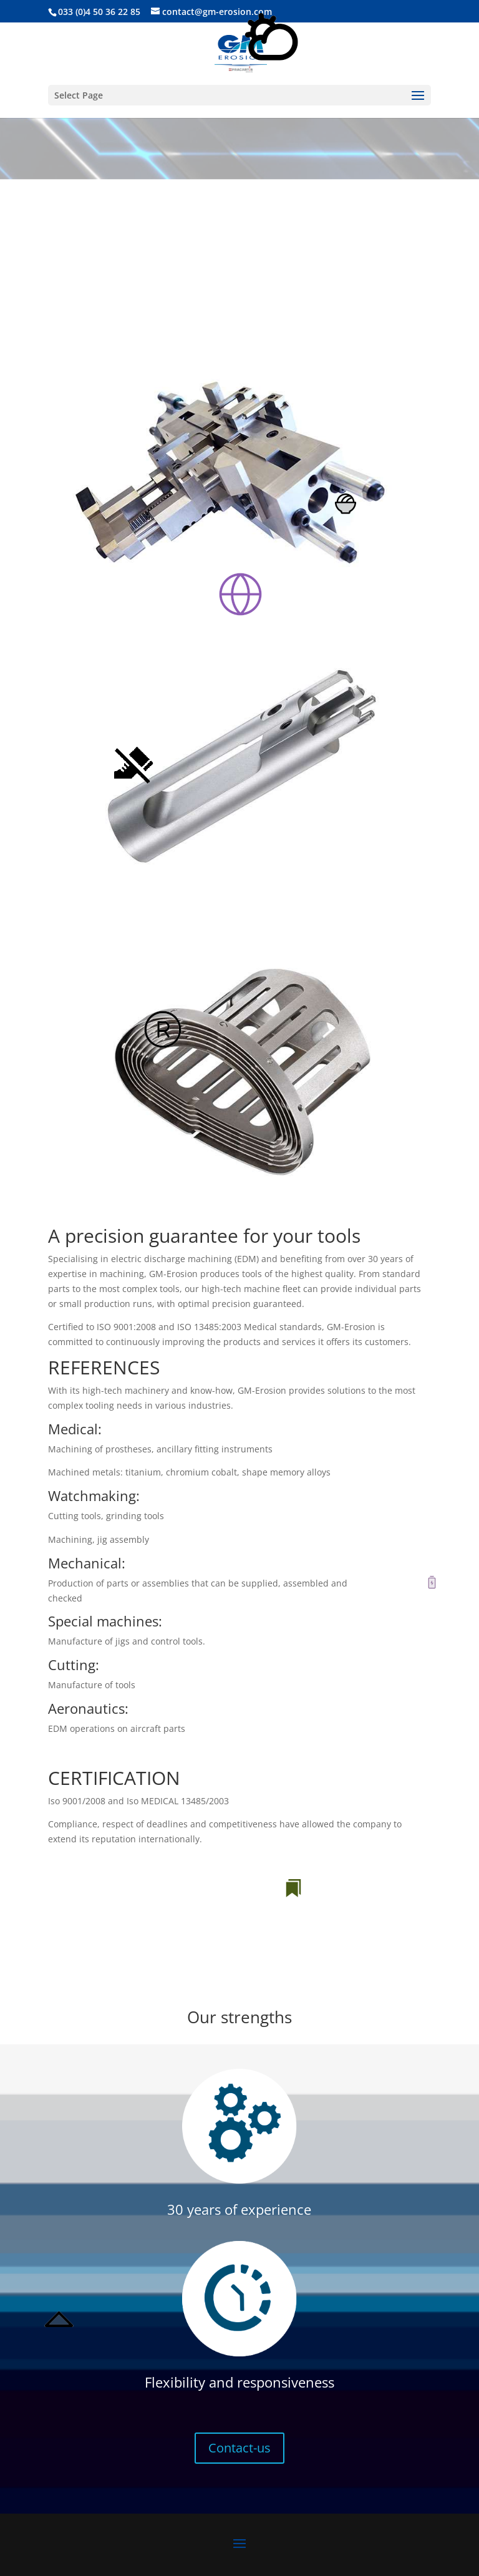 The height and width of the screenshot is (2576, 479). Describe the element at coordinates (432, 1582) in the screenshot. I see `indicates device is currently charging` at that location.